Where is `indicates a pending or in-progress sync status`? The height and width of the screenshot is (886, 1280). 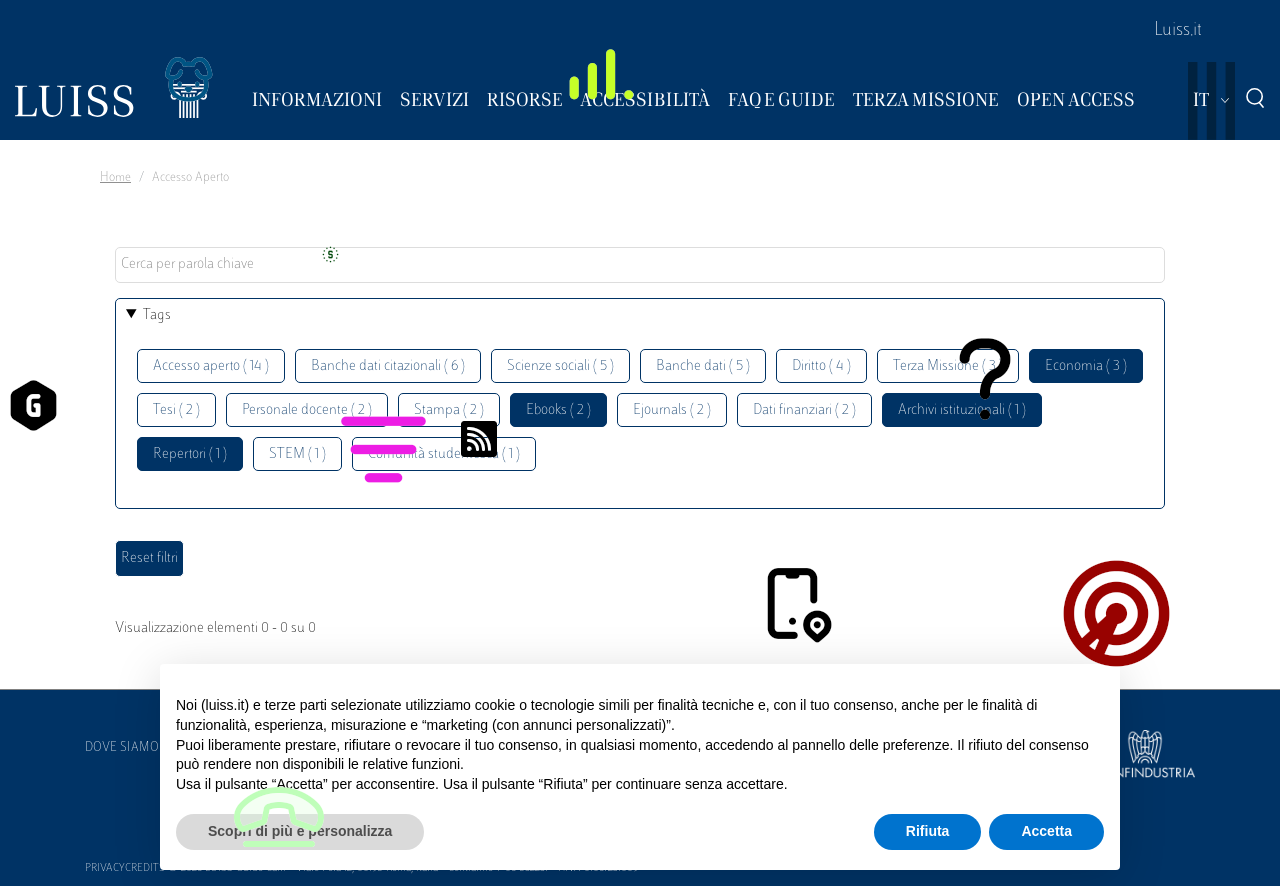 indicates a pending or in-progress sync status is located at coordinates (330, 254).